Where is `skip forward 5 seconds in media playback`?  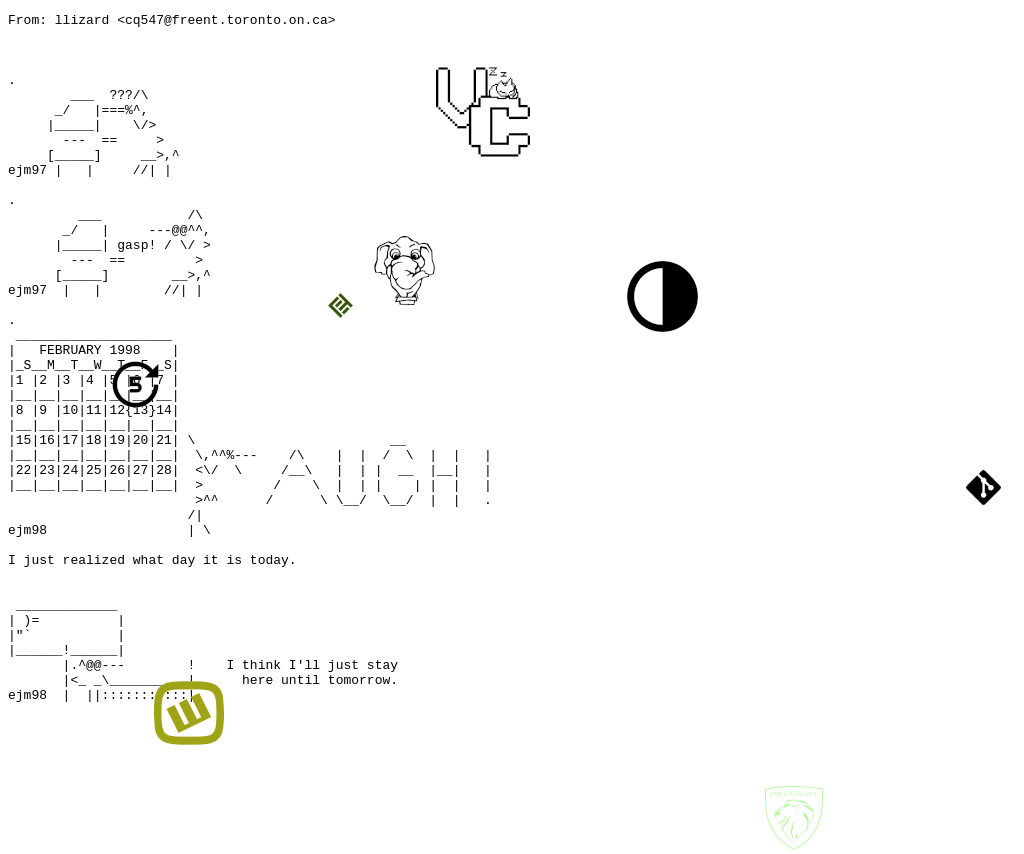 skip forward 5 seconds in media playback is located at coordinates (135, 384).